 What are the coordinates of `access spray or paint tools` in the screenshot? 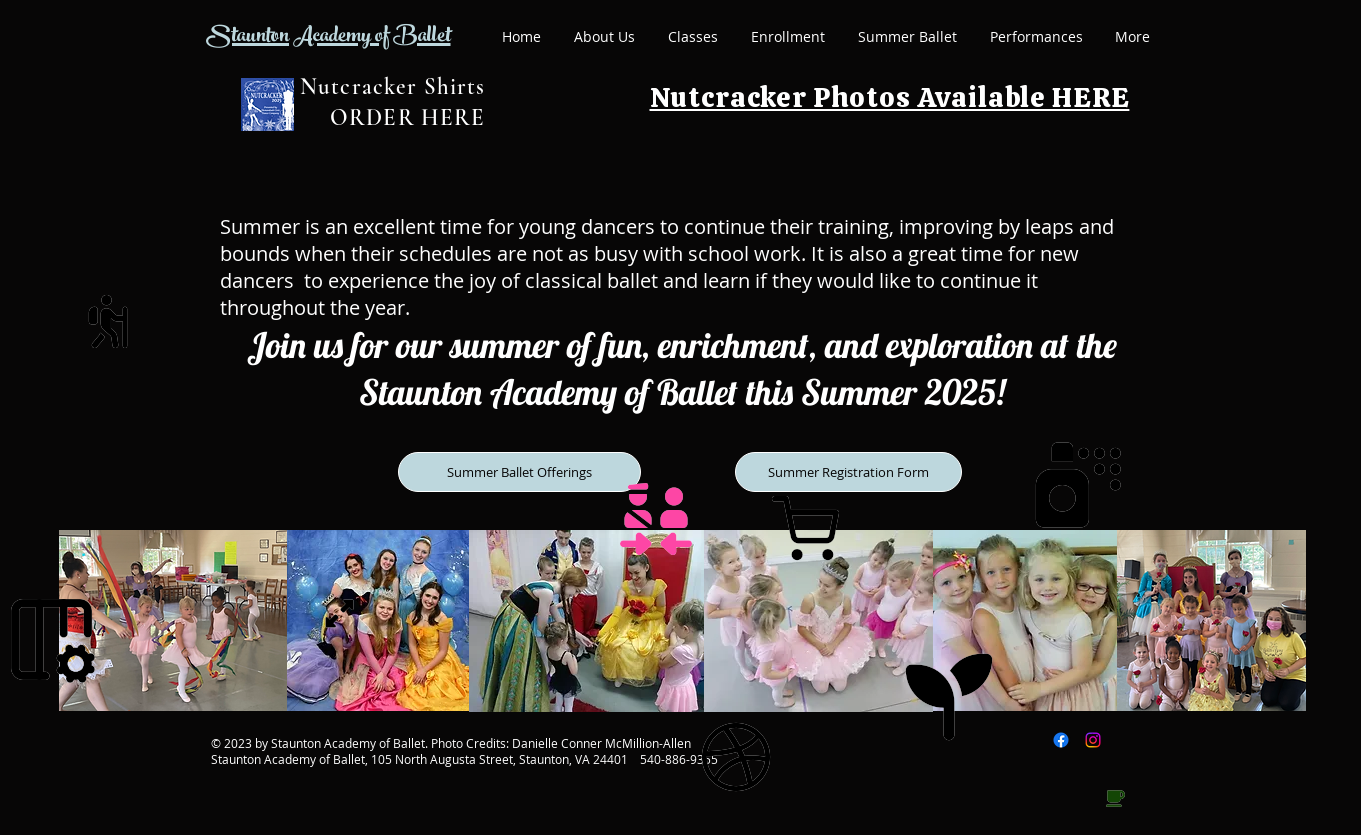 It's located at (1073, 485).